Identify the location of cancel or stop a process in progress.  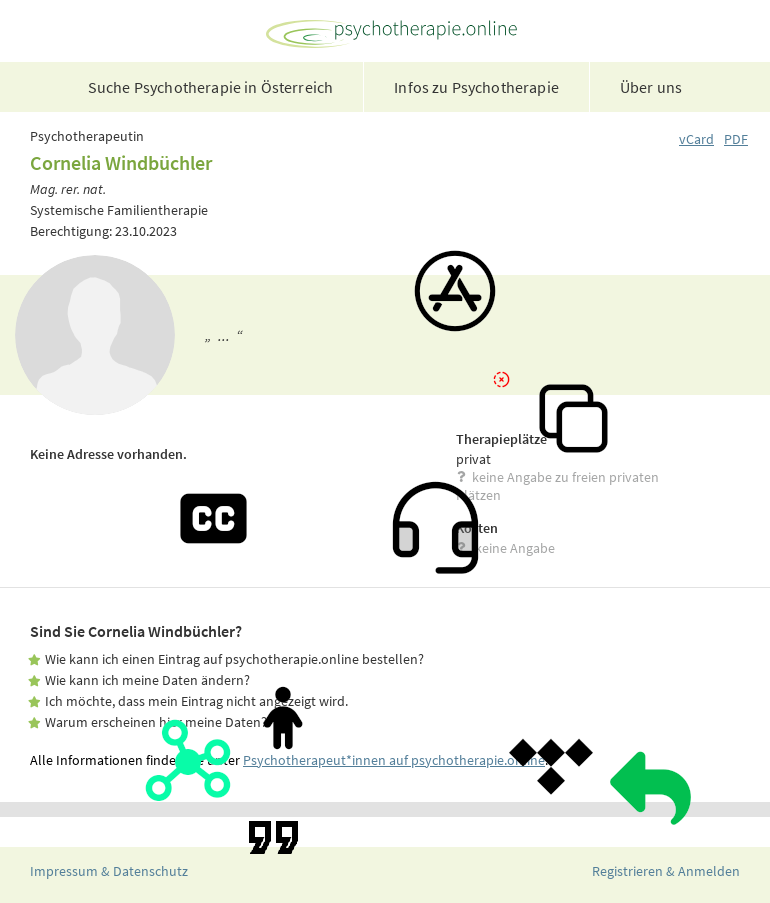
(501, 379).